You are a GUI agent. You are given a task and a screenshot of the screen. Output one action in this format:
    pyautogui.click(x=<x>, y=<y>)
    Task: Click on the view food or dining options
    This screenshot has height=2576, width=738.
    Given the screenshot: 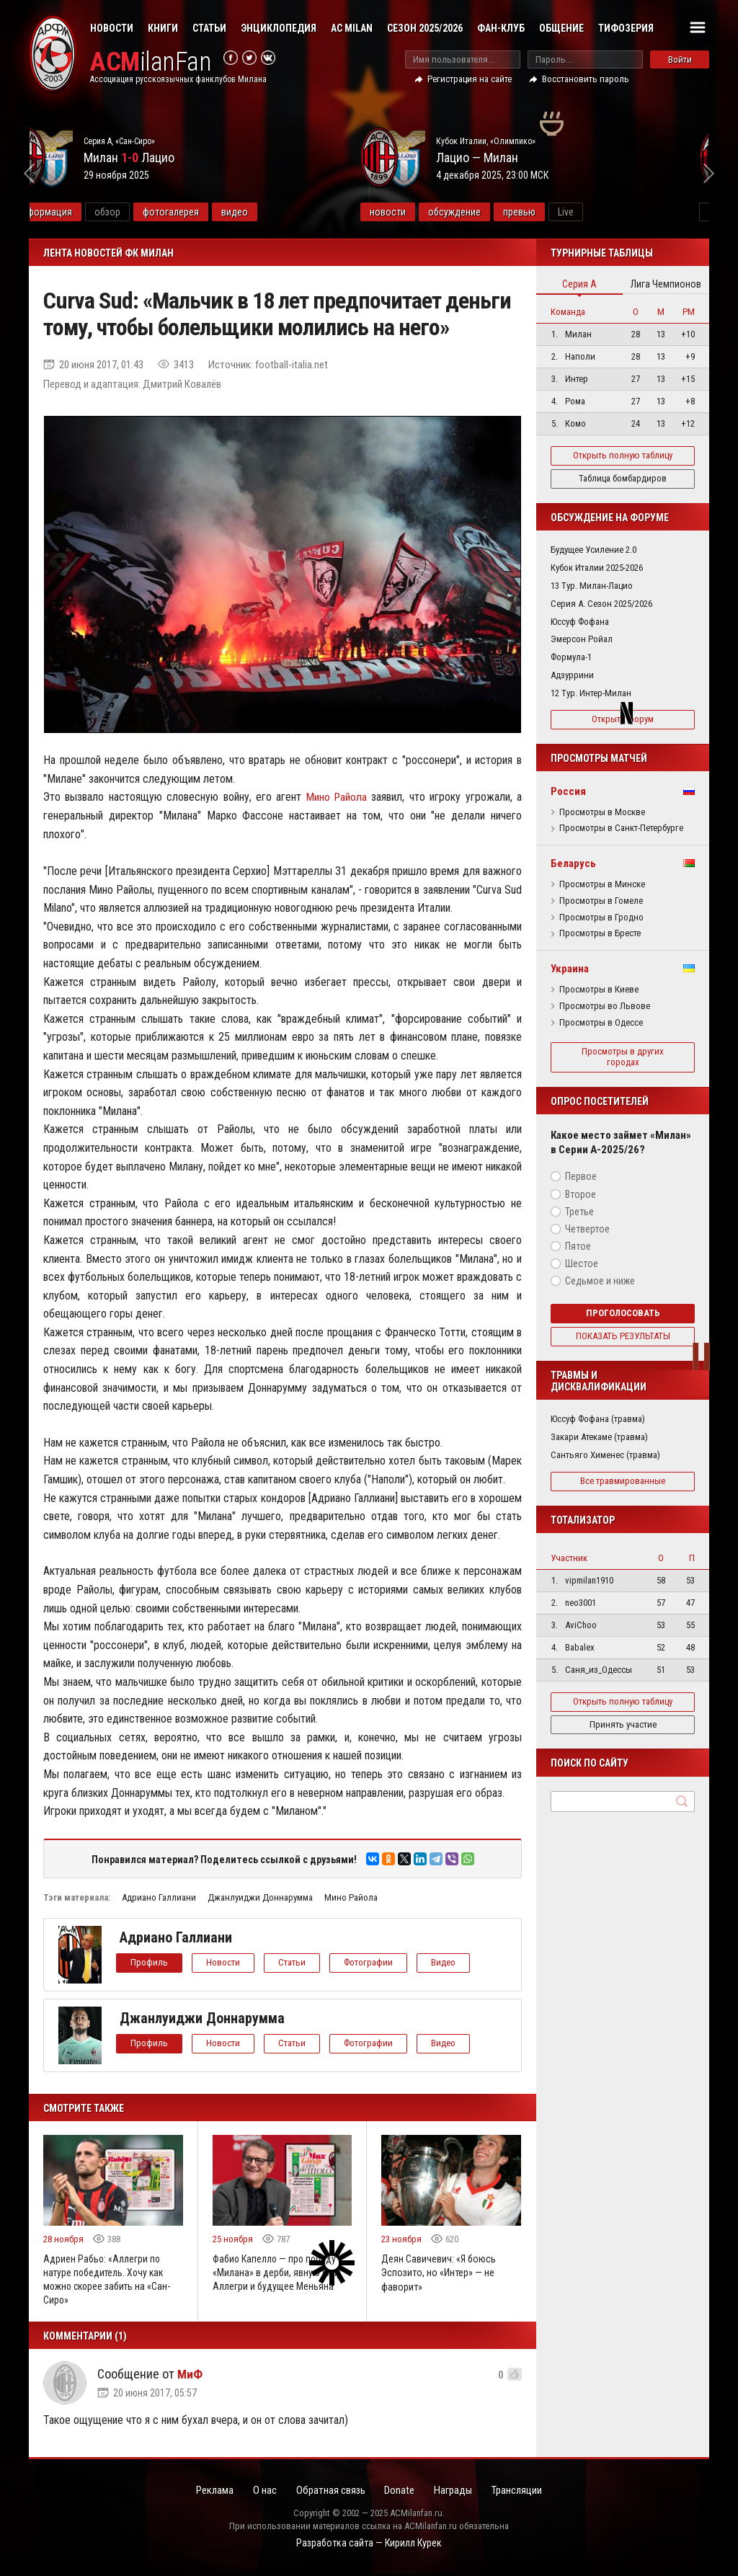 What is the action you would take?
    pyautogui.click(x=551, y=125)
    